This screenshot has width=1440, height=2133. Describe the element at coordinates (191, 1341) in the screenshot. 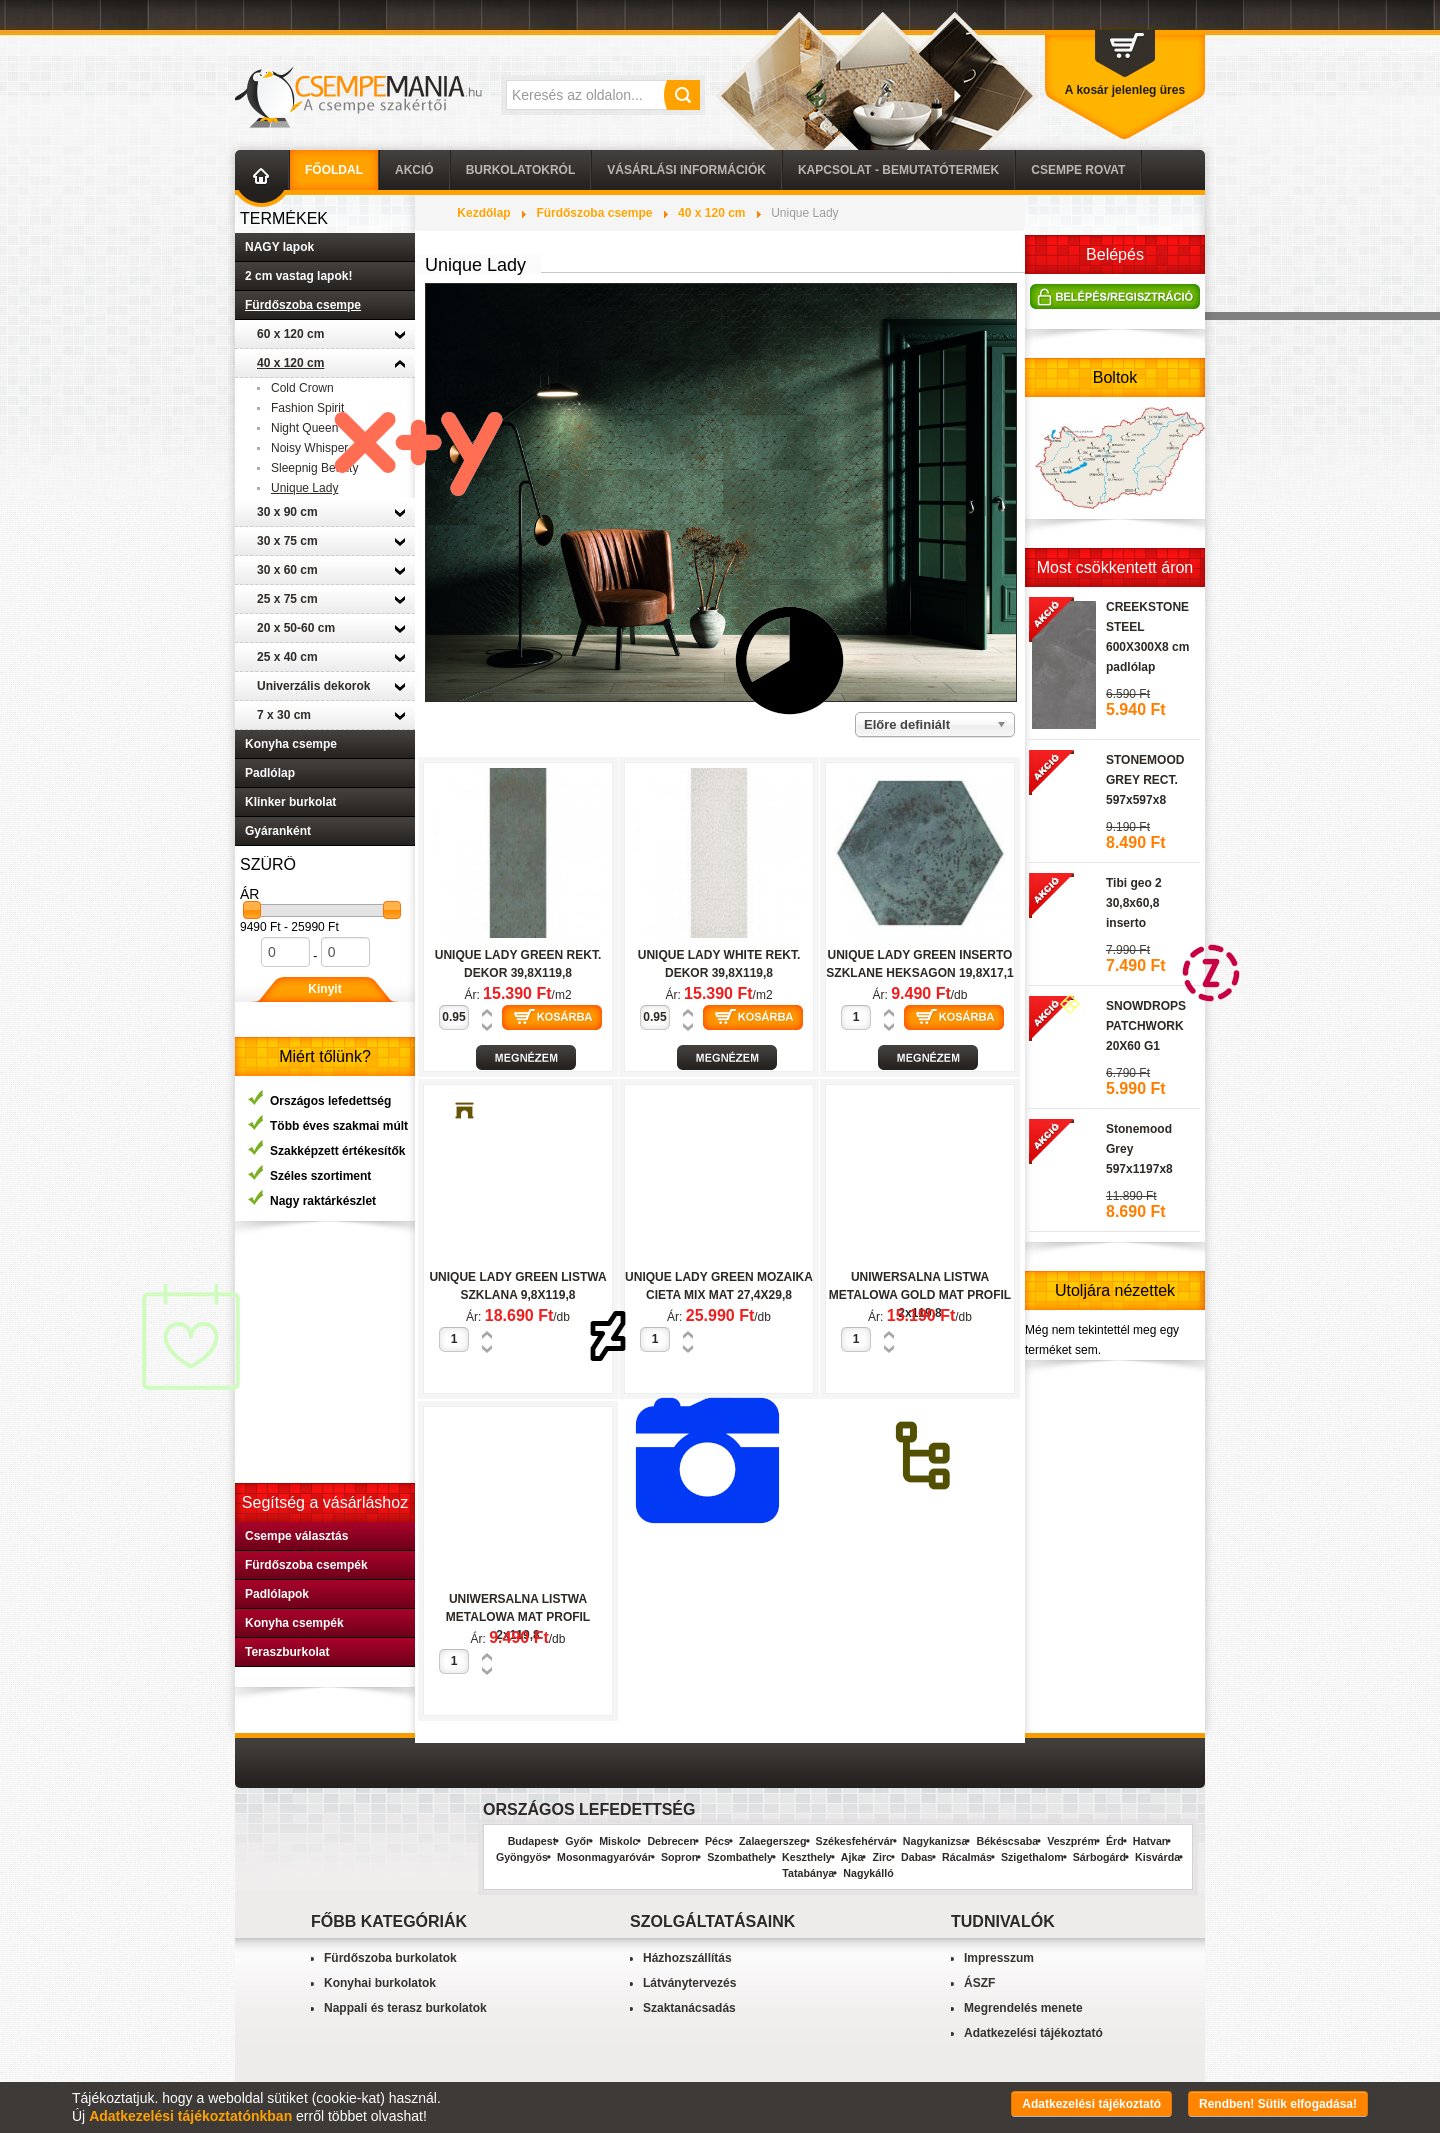

I see `view favorite or loved events` at that location.